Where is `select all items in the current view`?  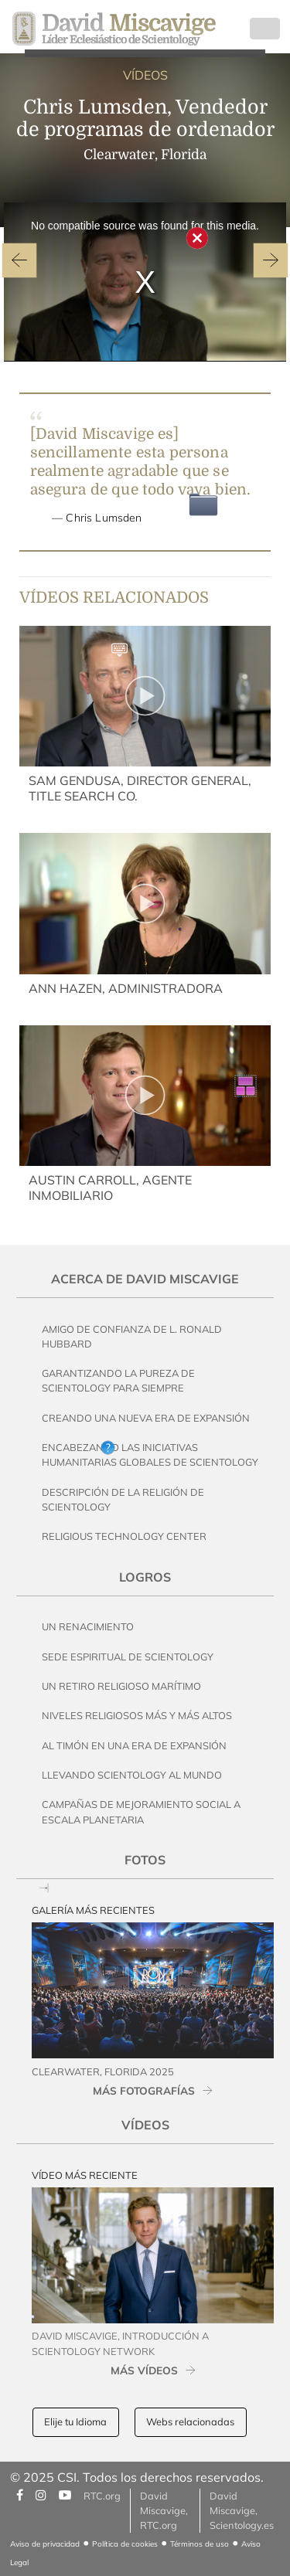
select all items in the current view is located at coordinates (245, 1086).